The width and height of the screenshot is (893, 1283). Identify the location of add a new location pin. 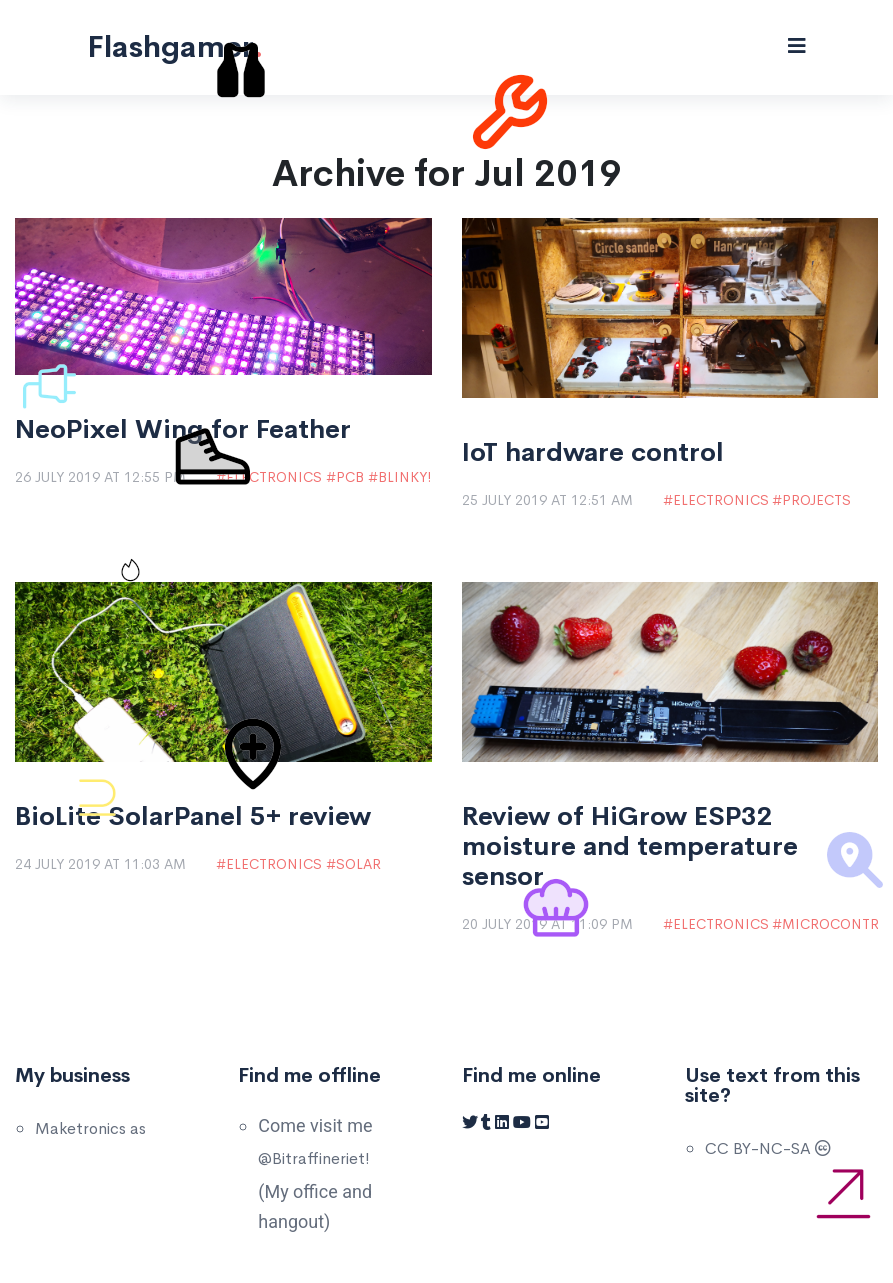
(253, 754).